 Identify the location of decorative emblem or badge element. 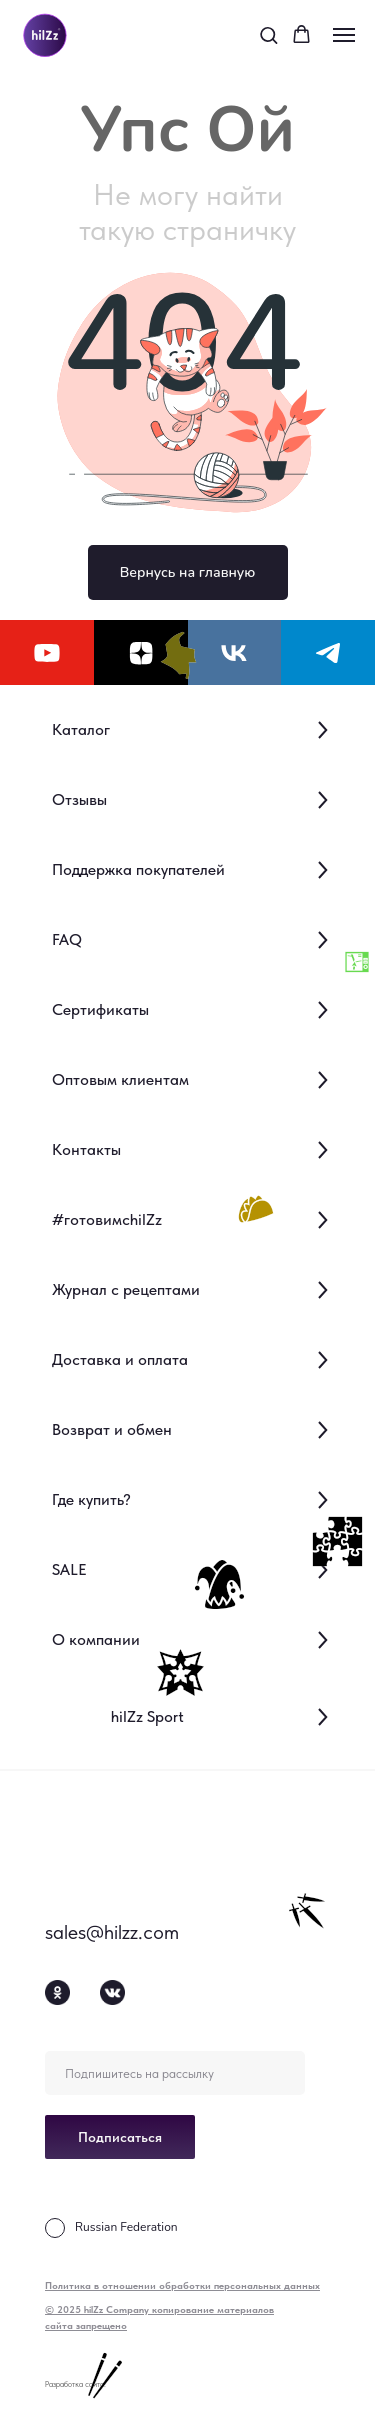
(180, 1672).